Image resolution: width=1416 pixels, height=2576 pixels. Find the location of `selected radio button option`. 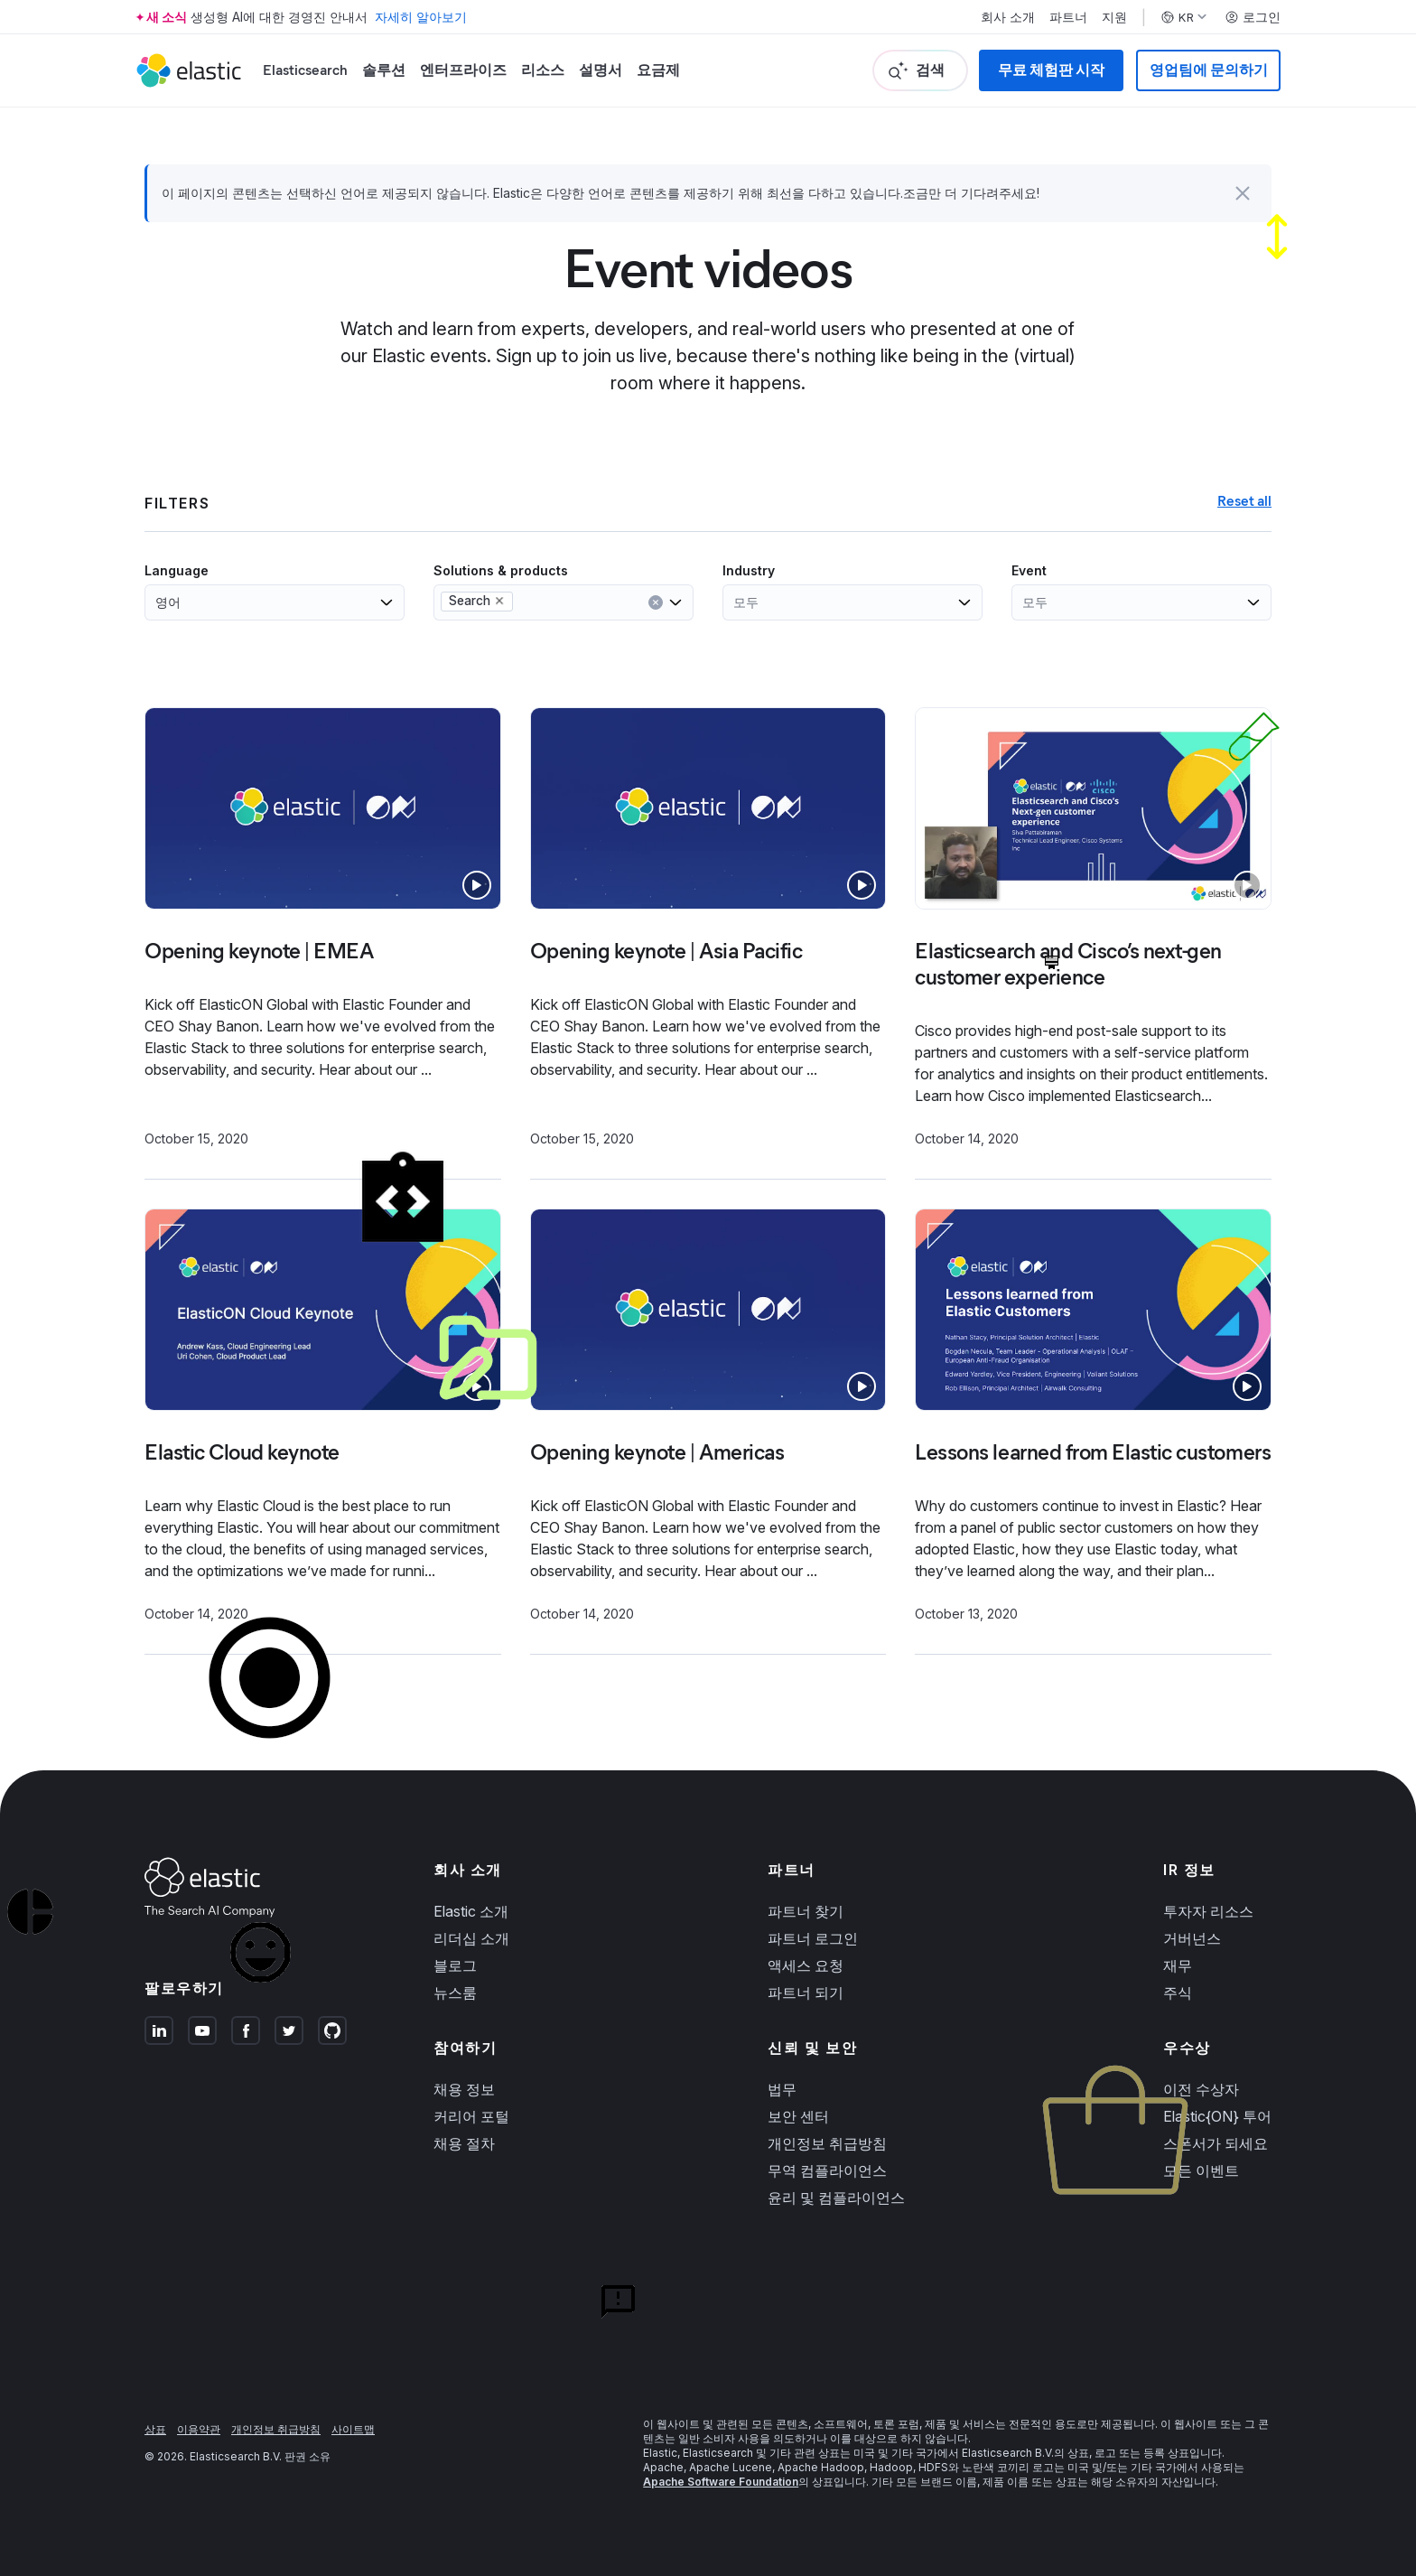

selected radio button option is located at coordinates (269, 1677).